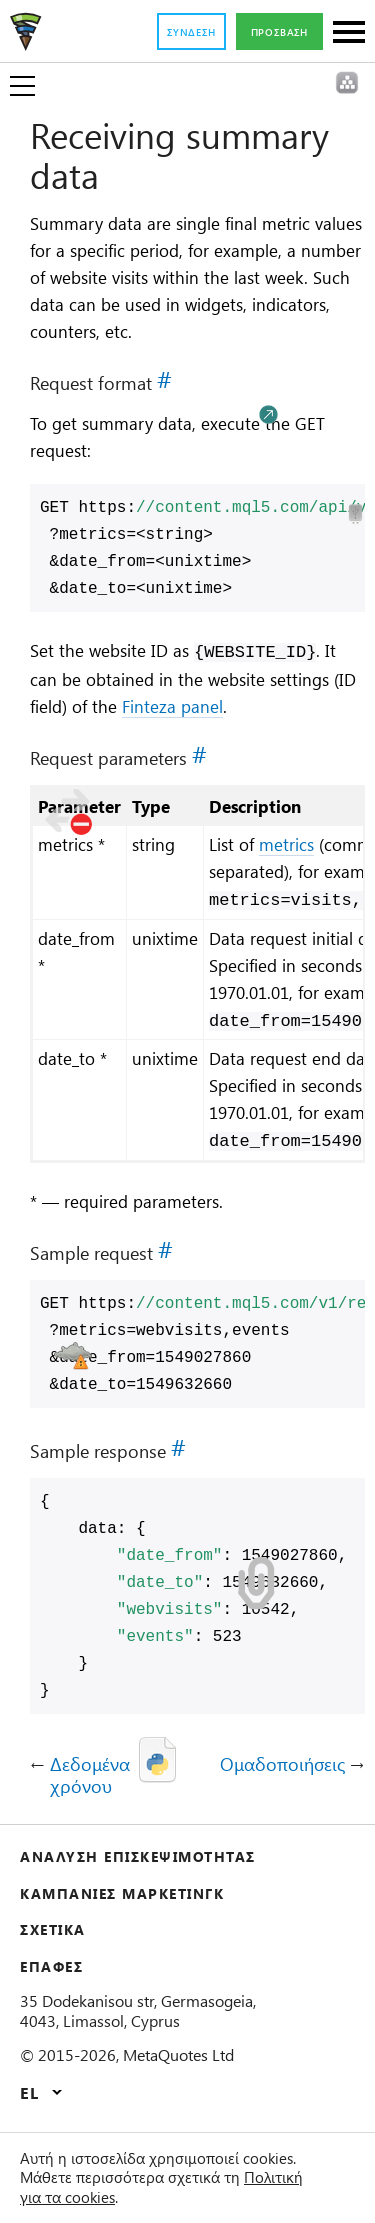 This screenshot has width=375, height=2223. I want to click on indicates severe weather warning in your area, so click(73, 1354).